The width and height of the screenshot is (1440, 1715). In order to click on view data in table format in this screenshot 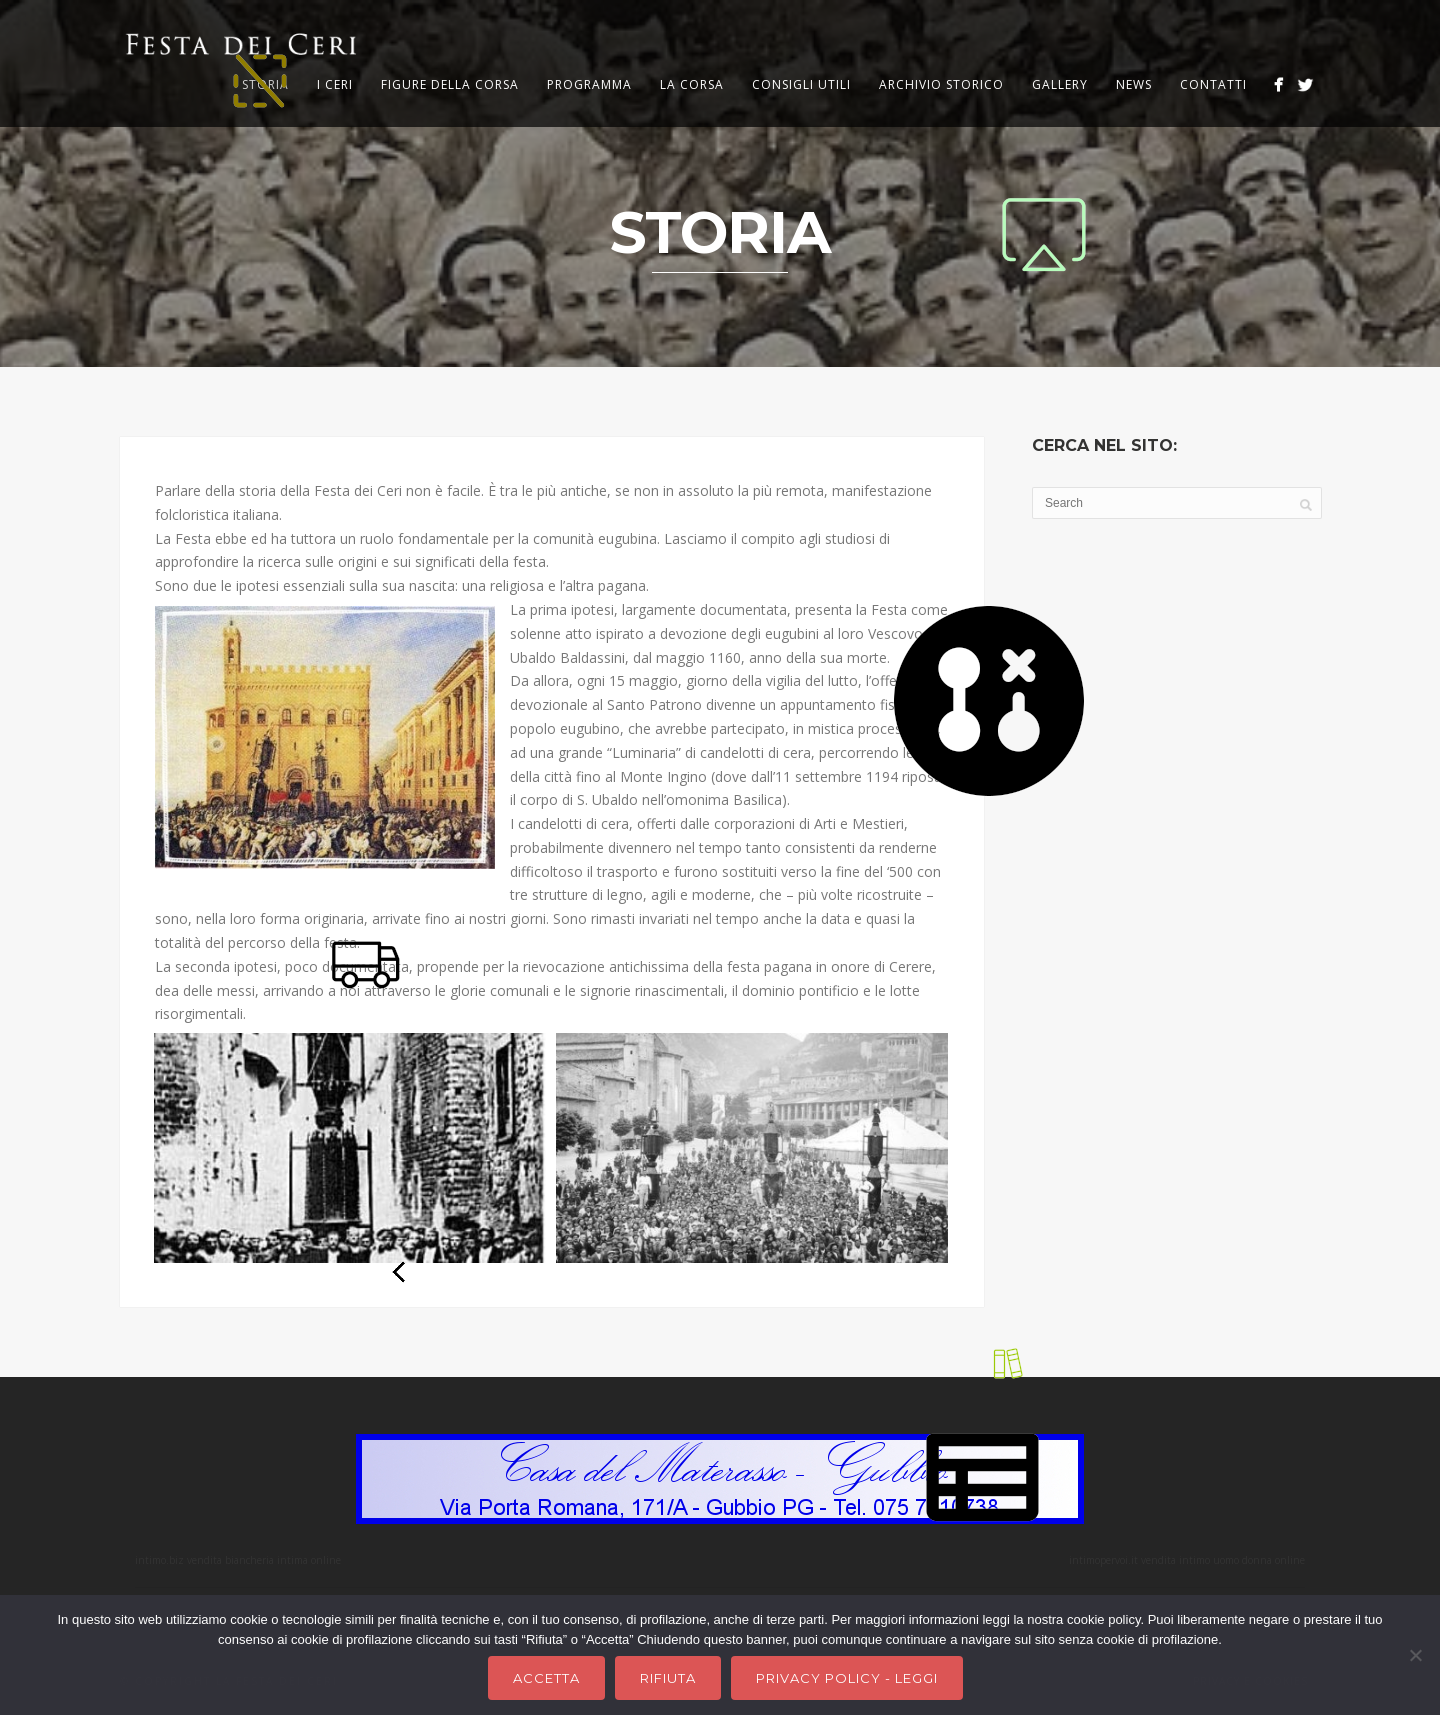, I will do `click(982, 1477)`.